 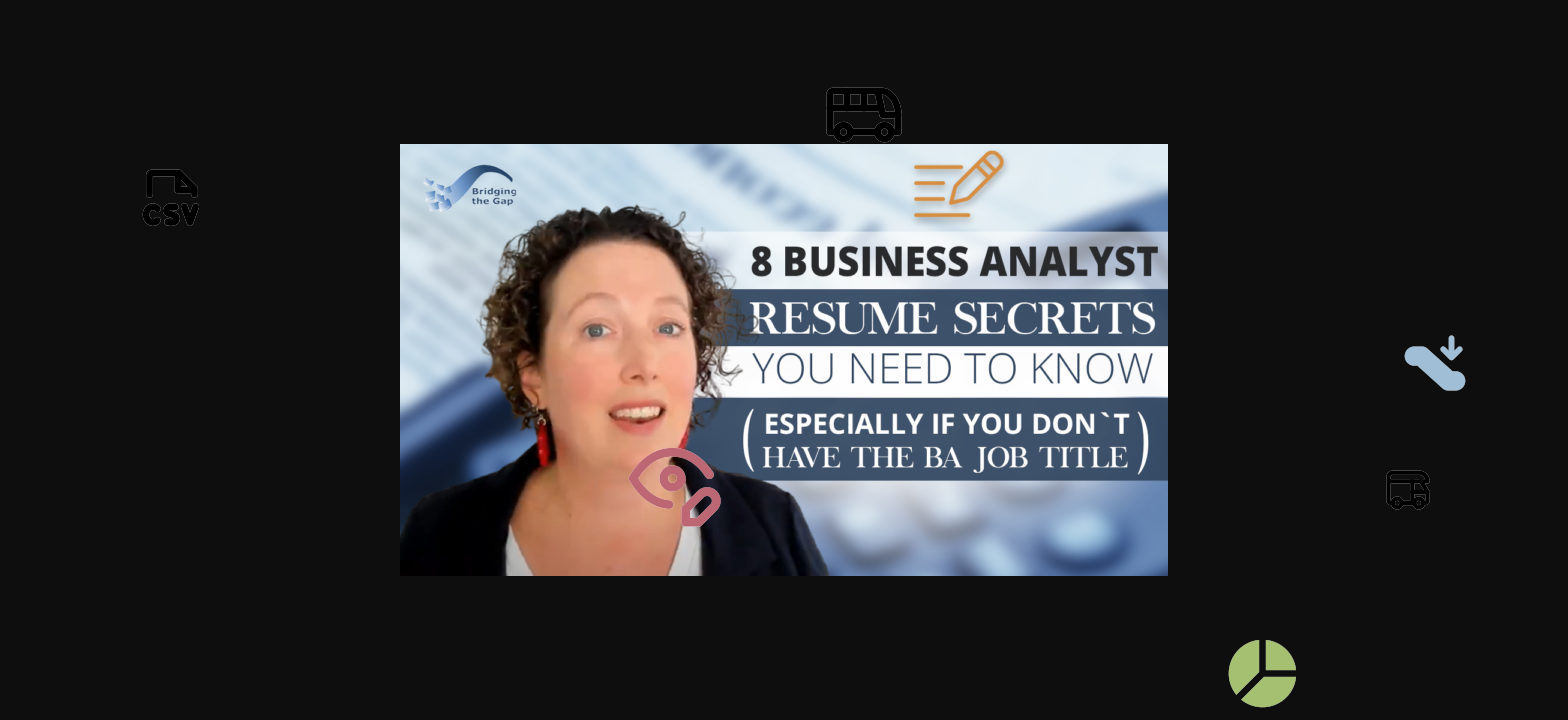 I want to click on view data breakdown by category, so click(x=1262, y=673).